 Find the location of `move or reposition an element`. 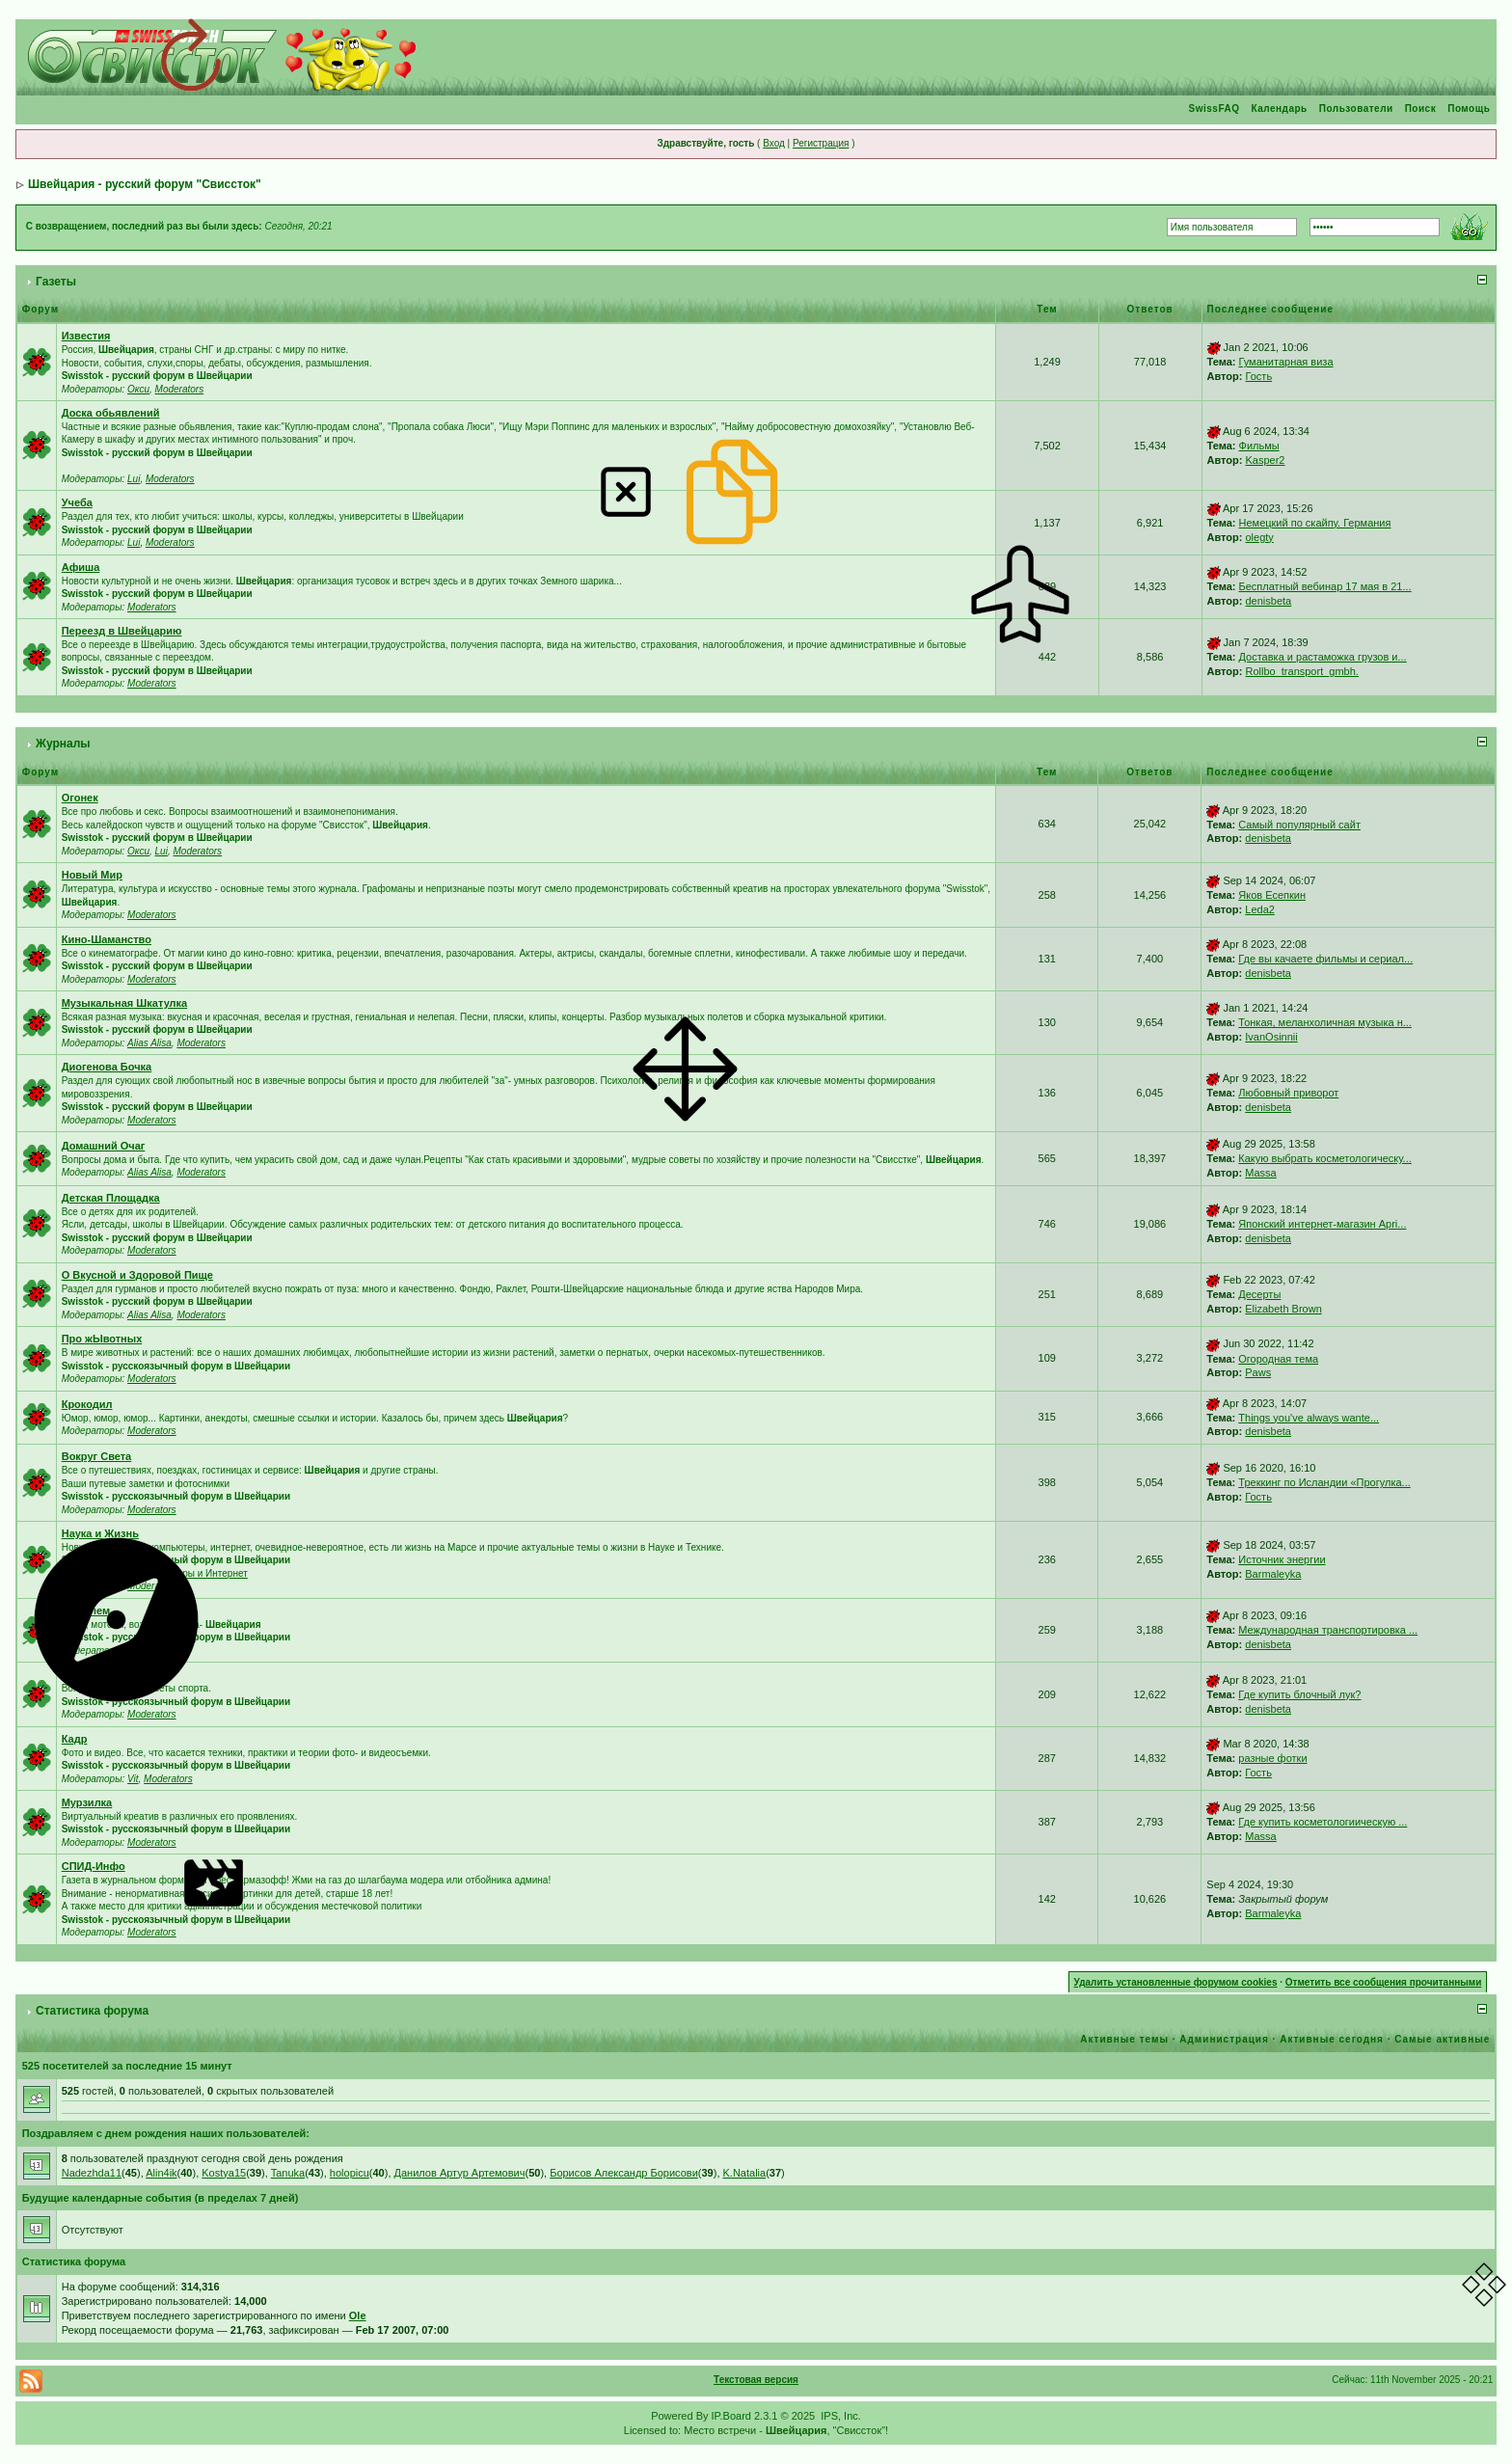

move or reposition an element is located at coordinates (685, 1069).